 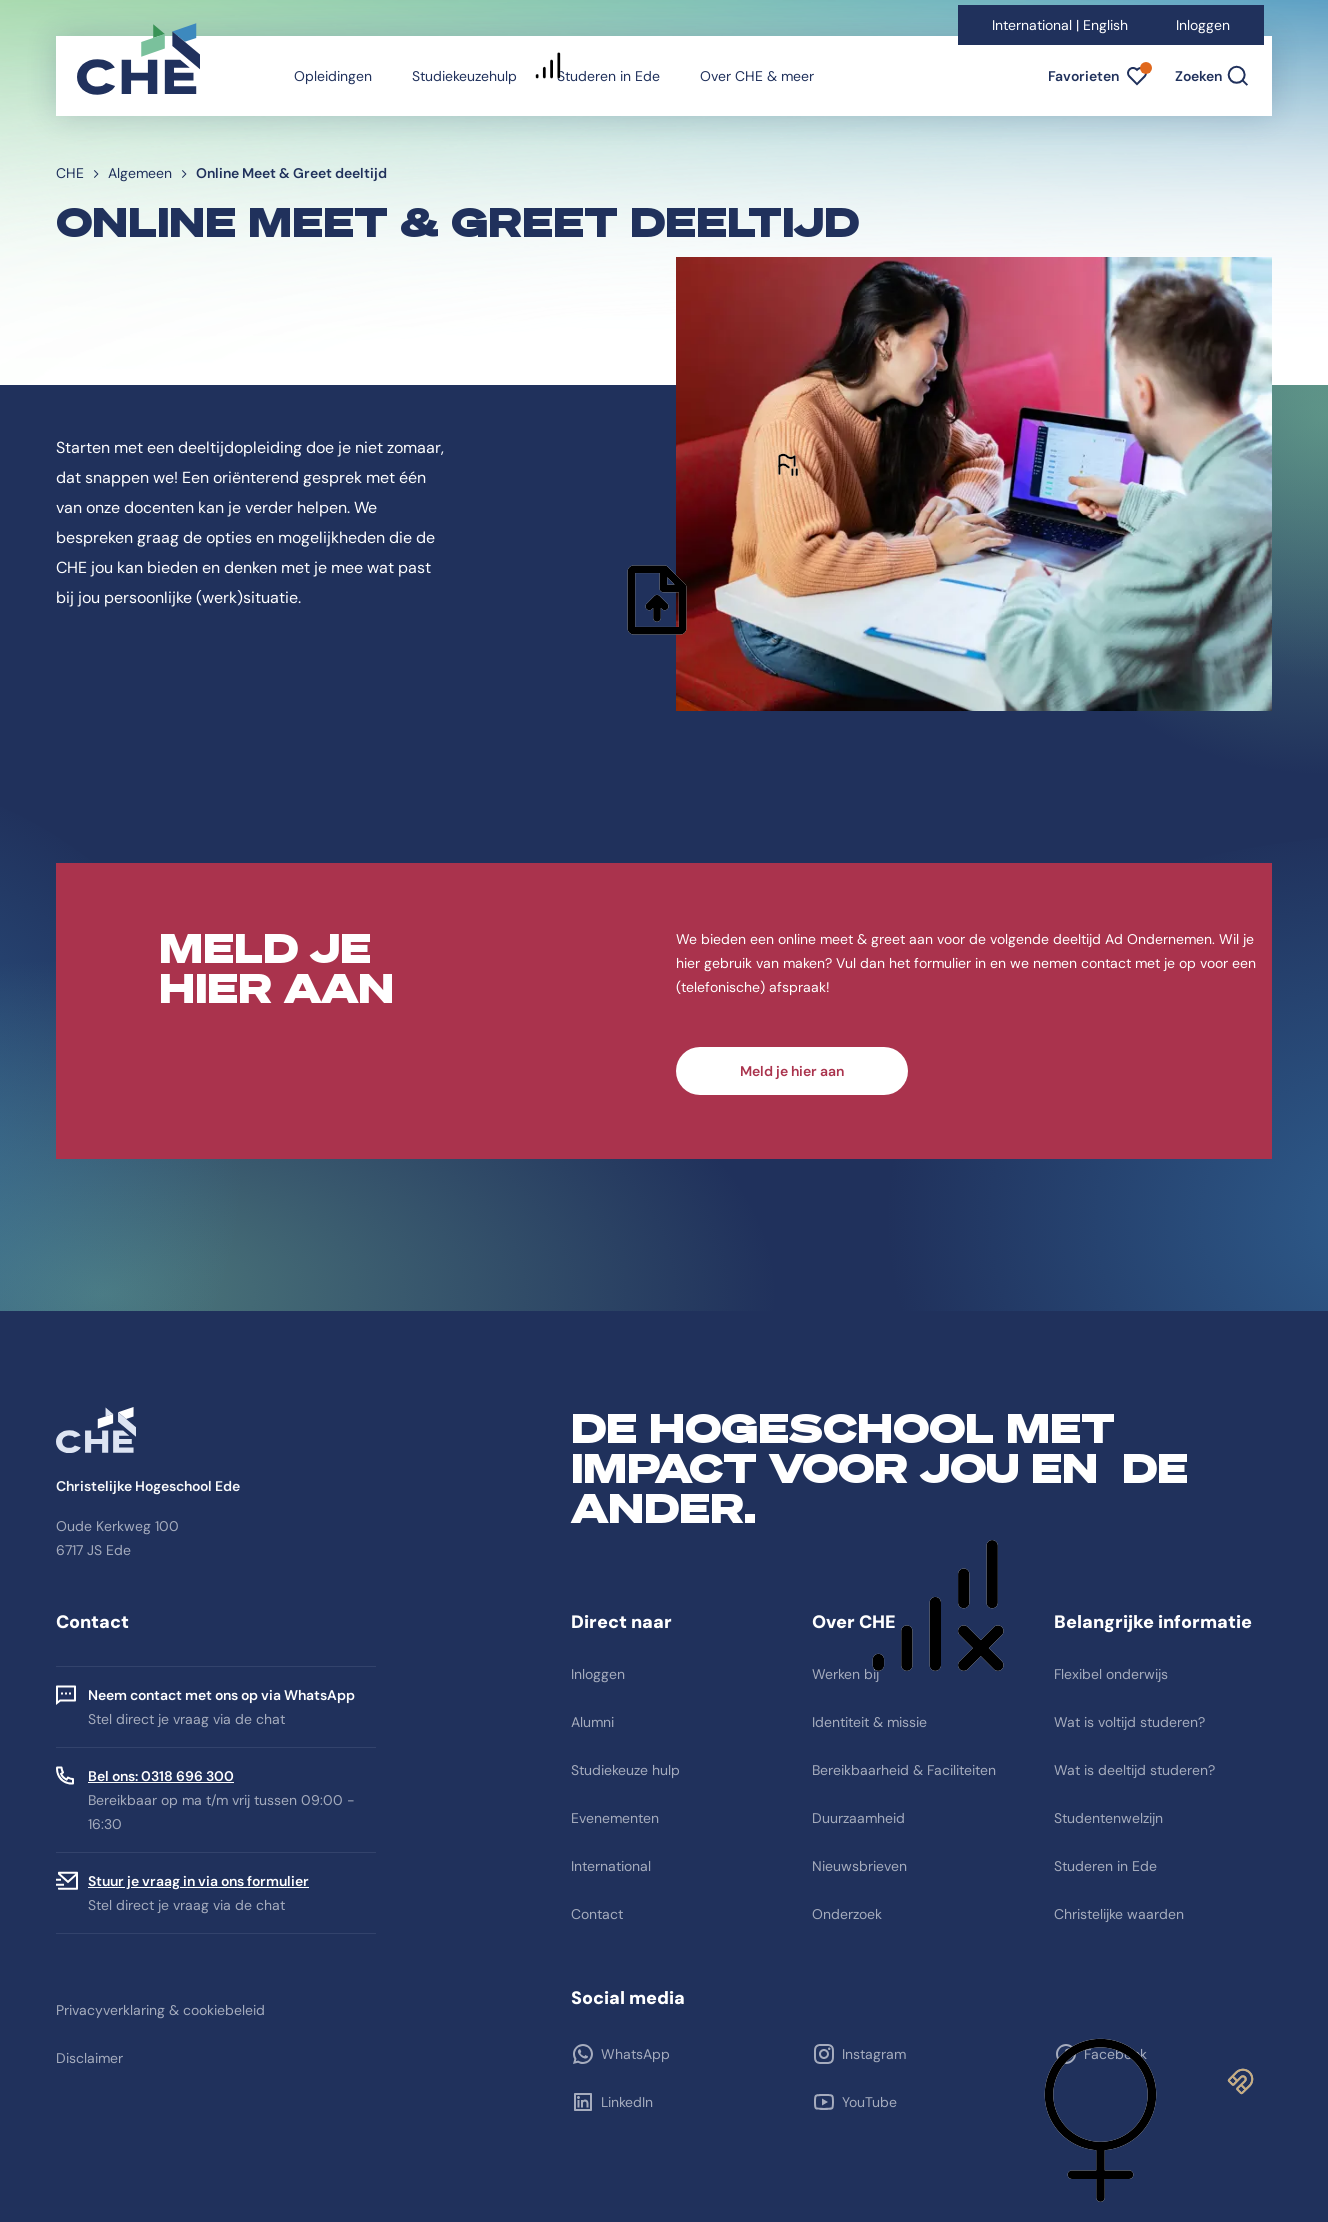 I want to click on no cellular signal available, so click(x=941, y=1614).